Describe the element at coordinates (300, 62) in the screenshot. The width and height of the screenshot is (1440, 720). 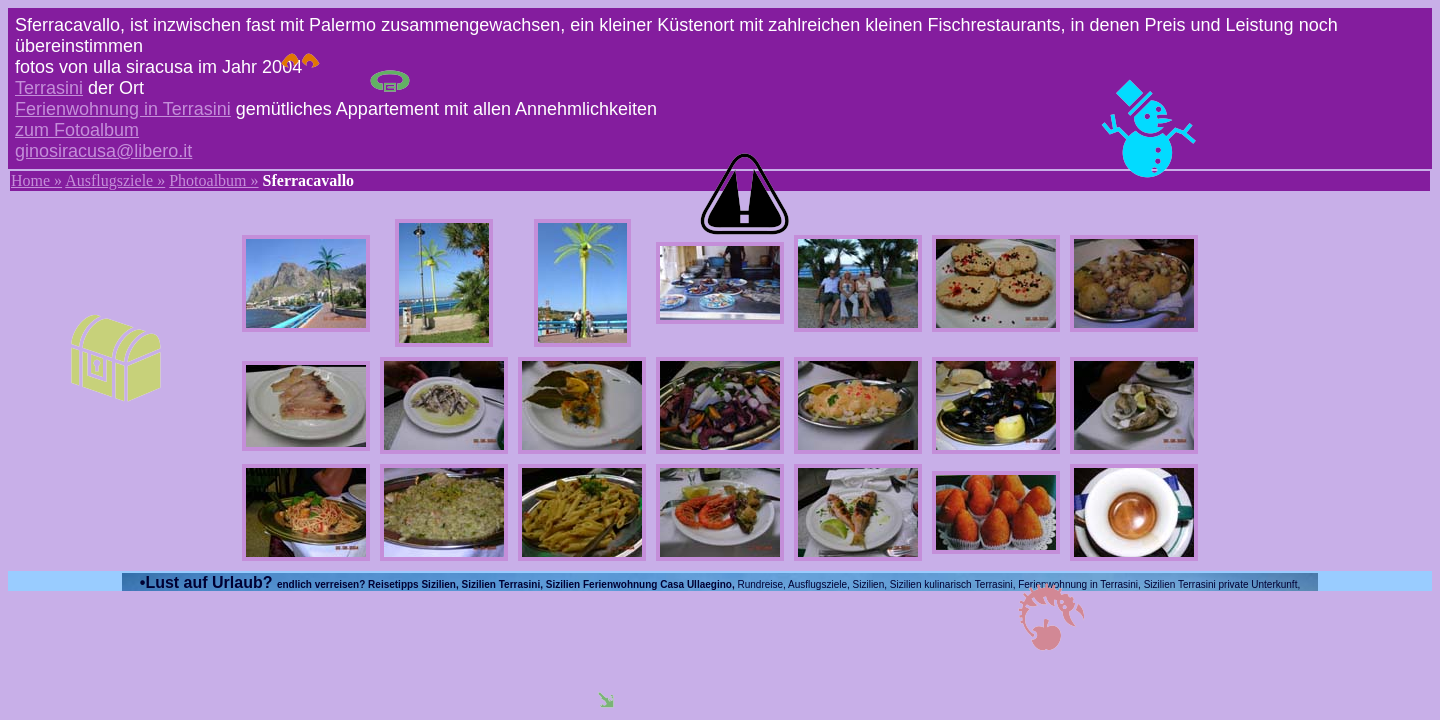
I see `indicates a worried or anxious state` at that location.